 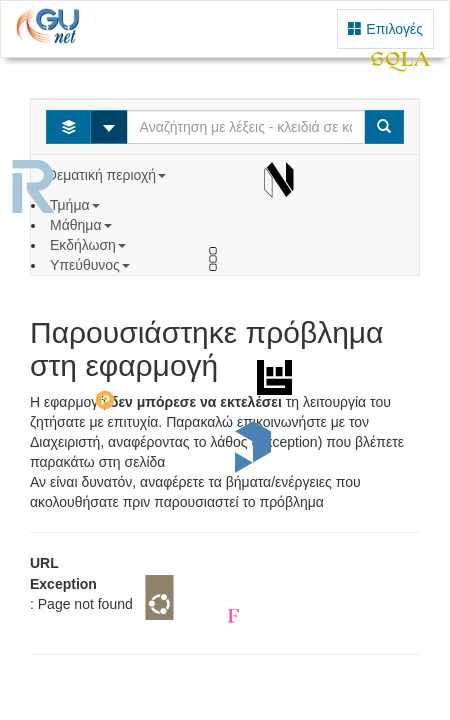 I want to click on blackmagic design company logo, so click(x=213, y=259).